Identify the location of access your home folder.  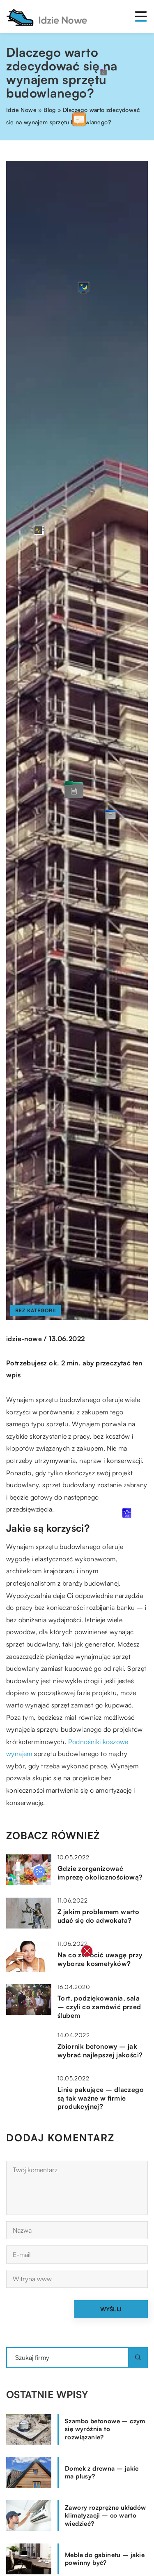
(103, 72).